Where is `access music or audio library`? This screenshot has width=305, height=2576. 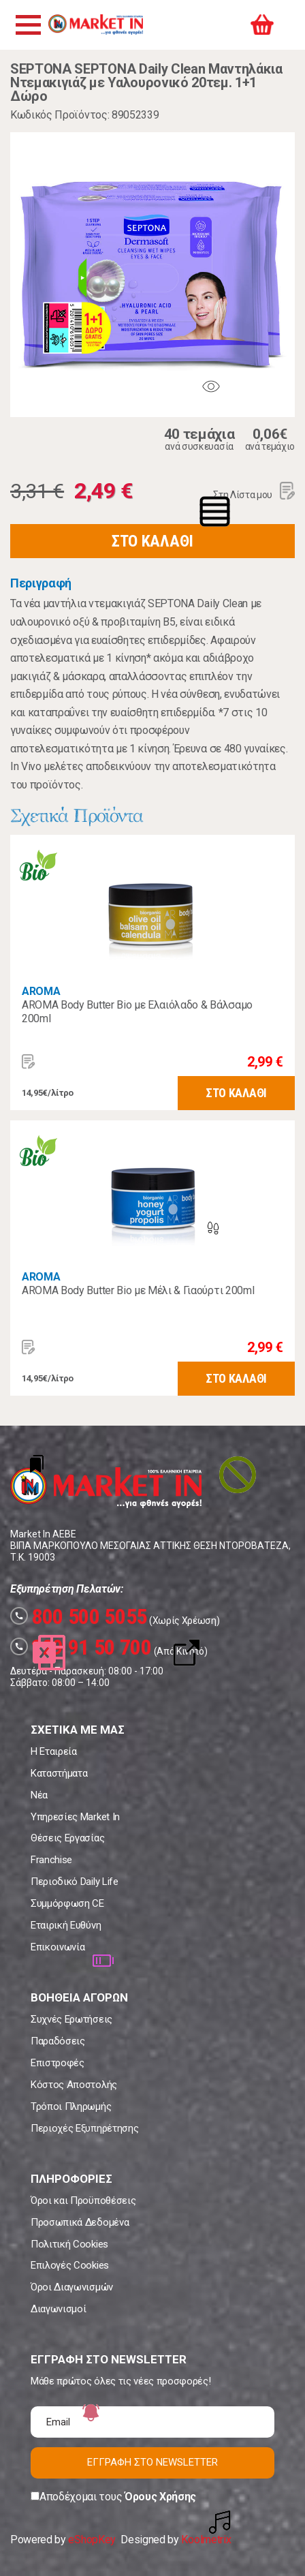
access music or audio library is located at coordinates (221, 2522).